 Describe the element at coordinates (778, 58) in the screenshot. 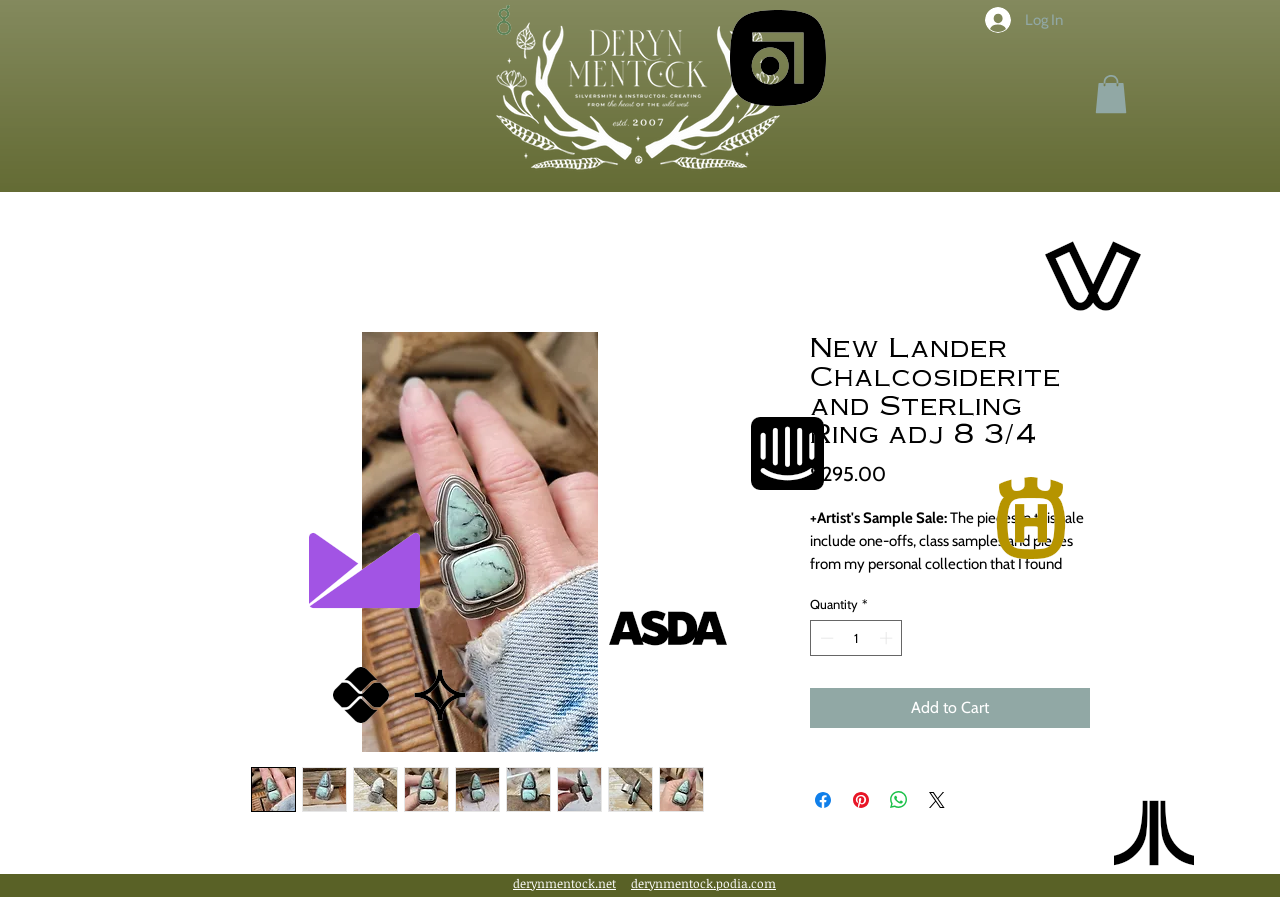

I see `abstract app logo` at that location.